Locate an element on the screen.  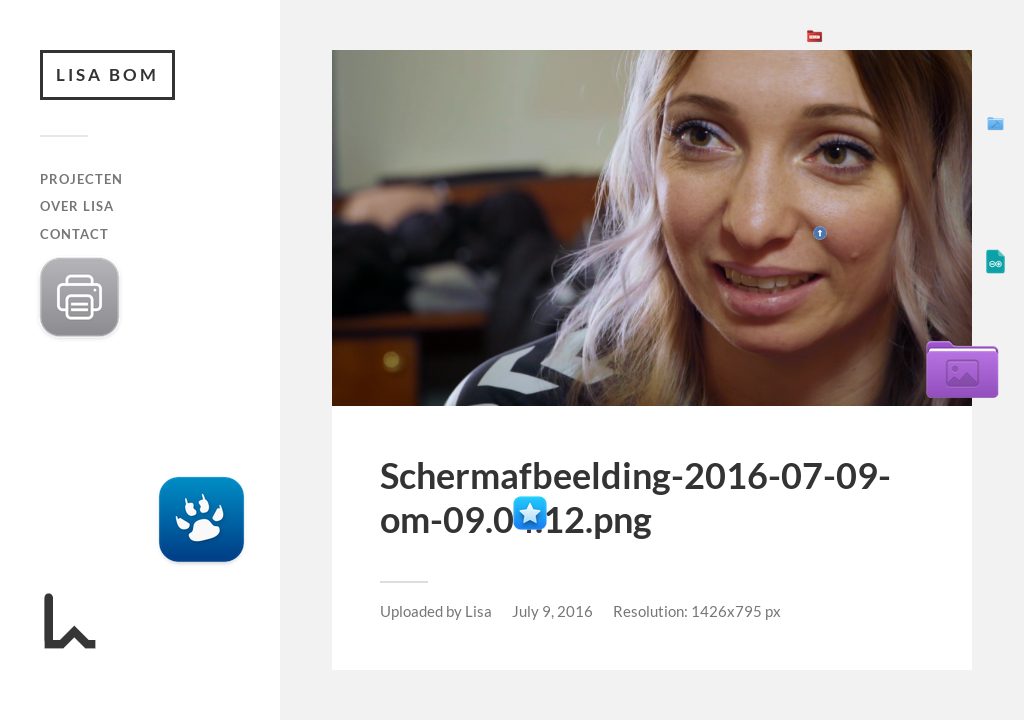
open lazarus IDE application is located at coordinates (201, 519).